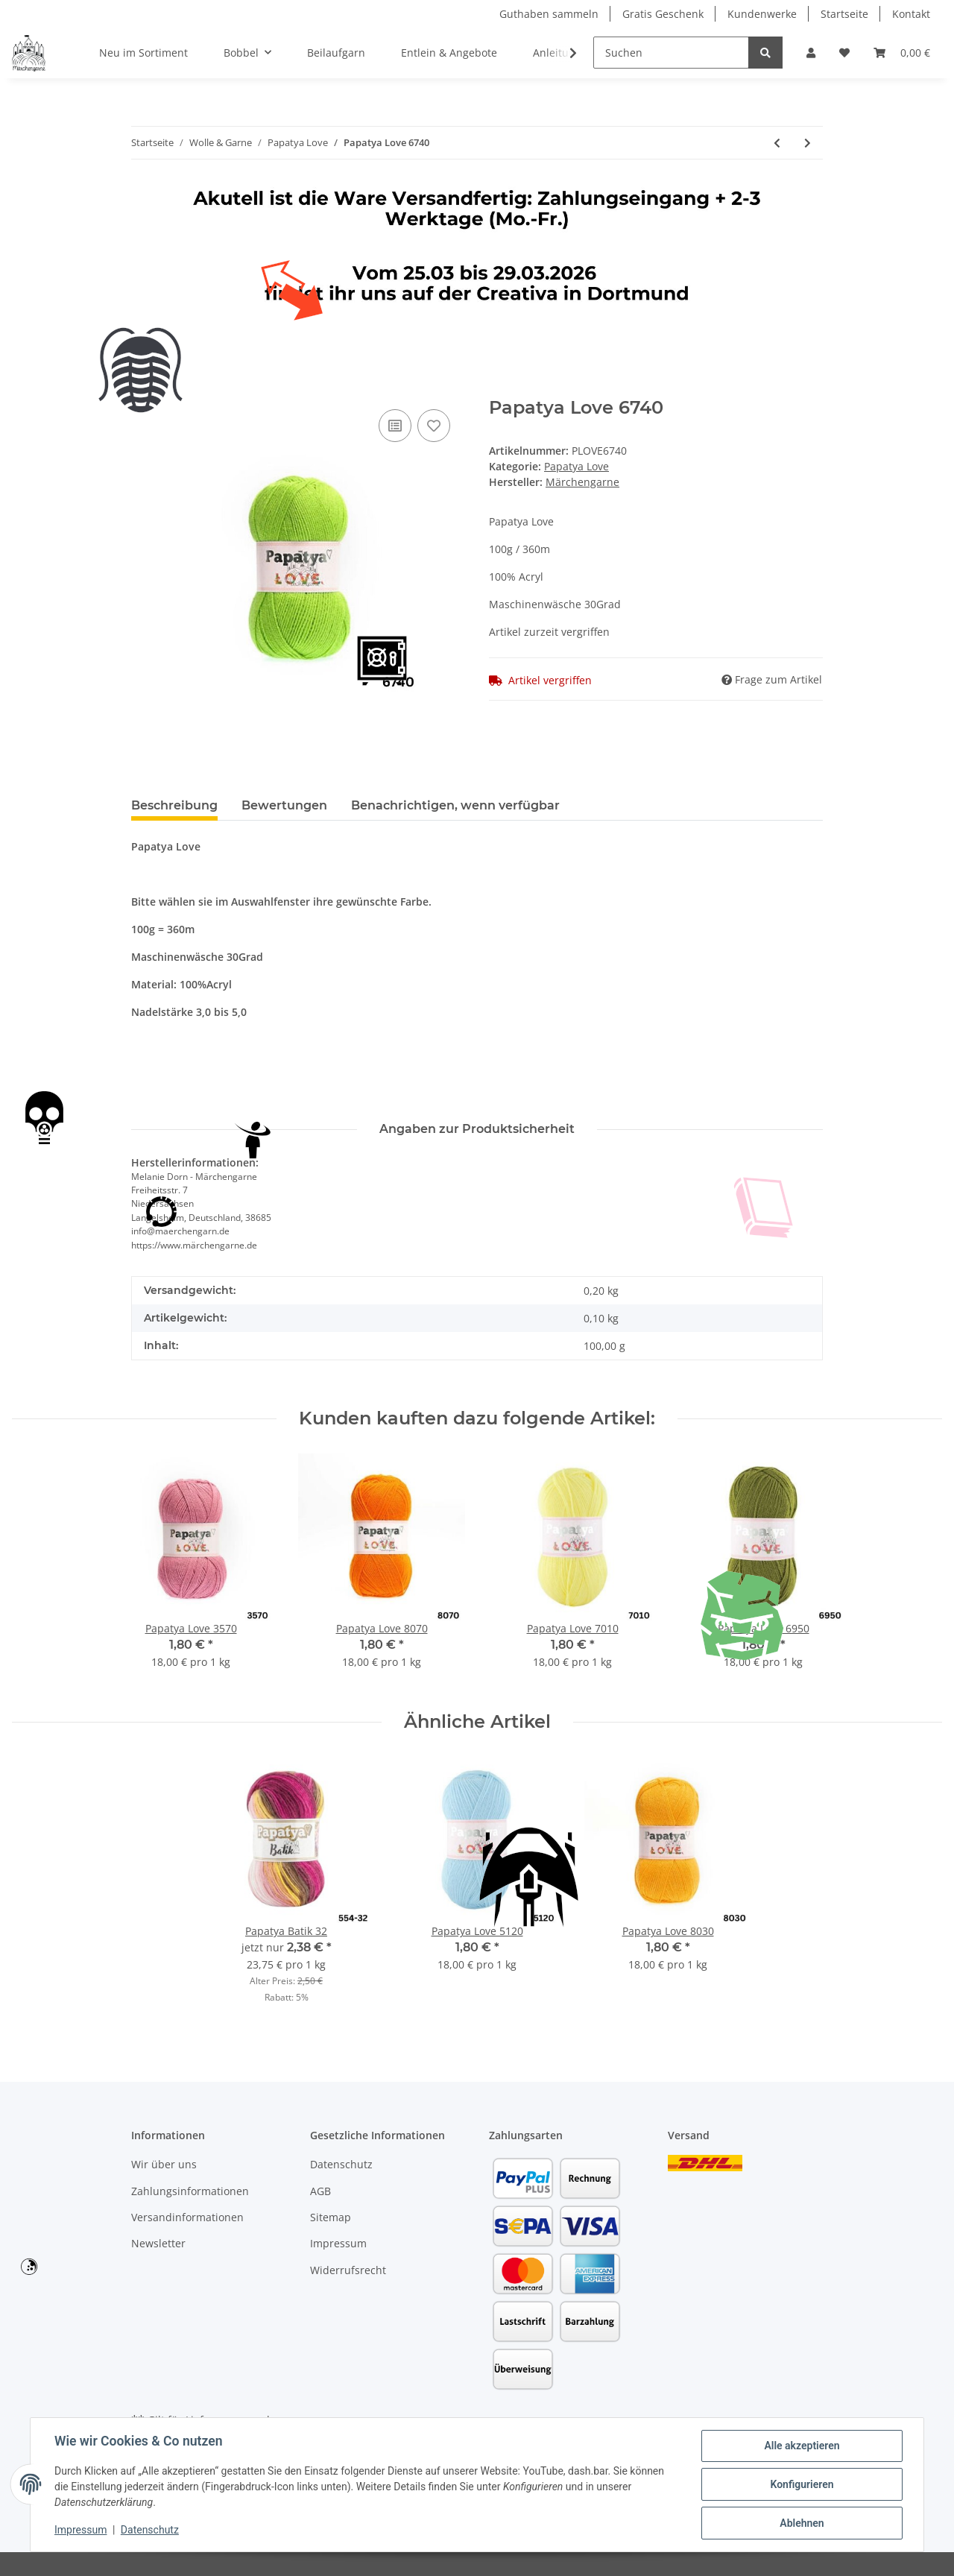  What do you see at coordinates (29, 2267) in the screenshot?
I see `select the 8-ball in a pool or billiards game` at bounding box center [29, 2267].